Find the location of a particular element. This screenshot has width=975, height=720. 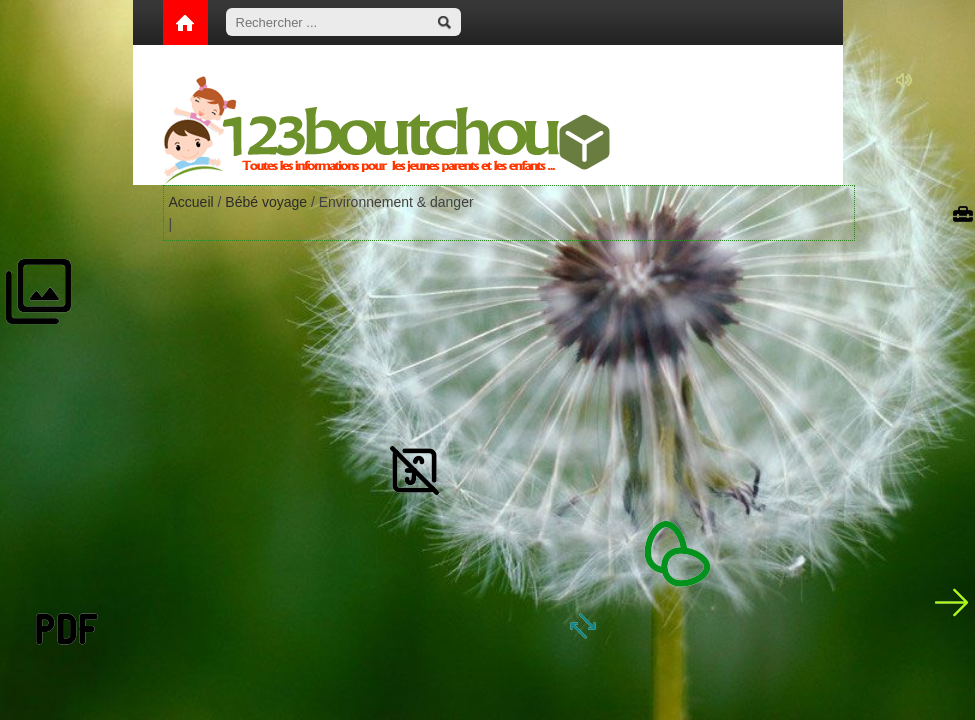

adjust audio volume settings is located at coordinates (904, 80).